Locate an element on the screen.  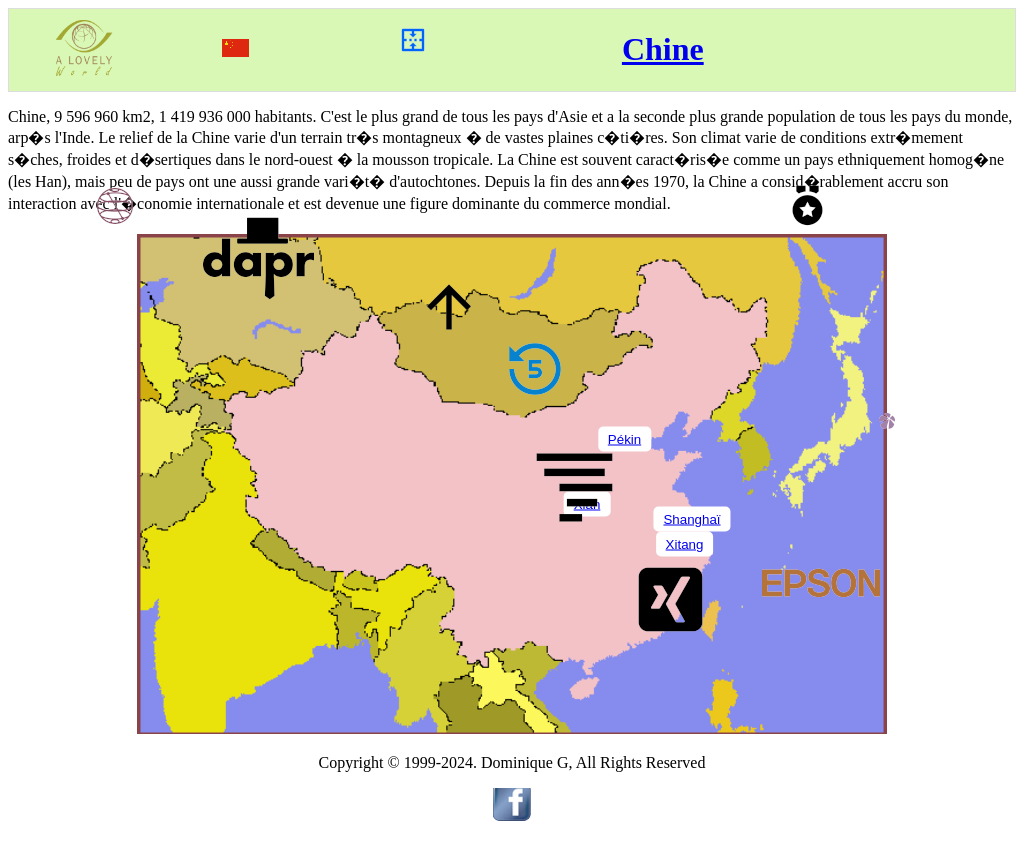
open xing profile or app is located at coordinates (670, 599).